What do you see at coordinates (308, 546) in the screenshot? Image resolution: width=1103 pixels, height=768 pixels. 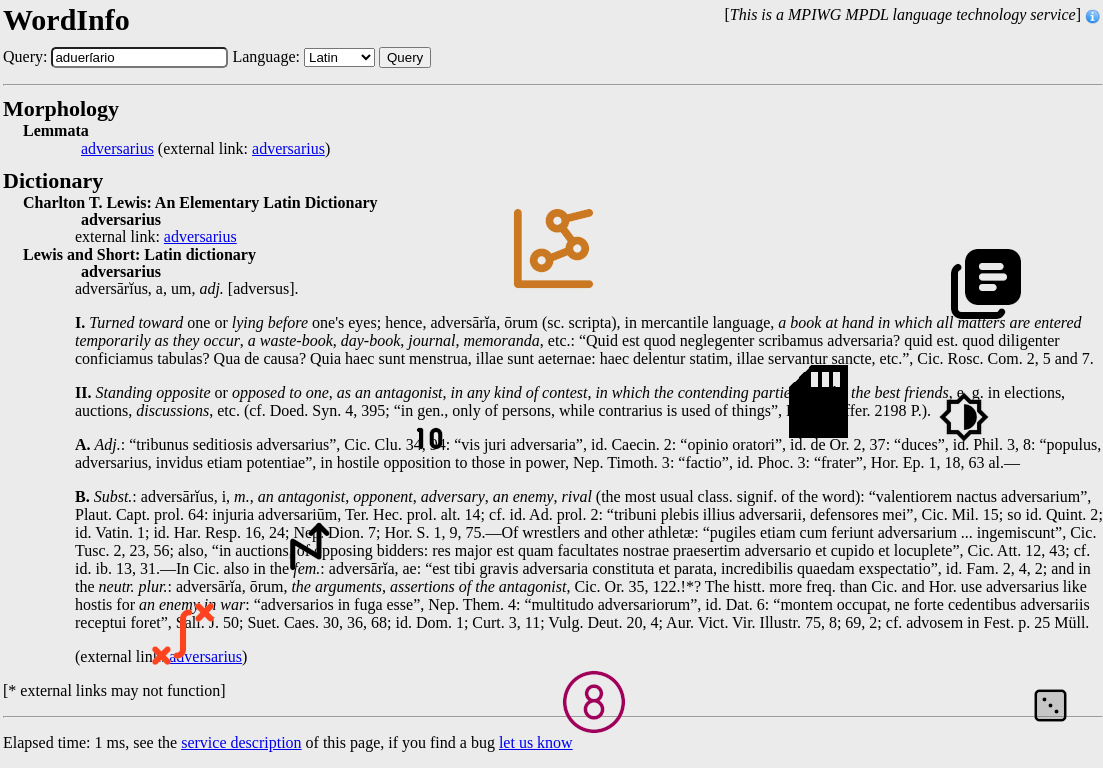 I see `indicates an indirect or alternate route` at bounding box center [308, 546].